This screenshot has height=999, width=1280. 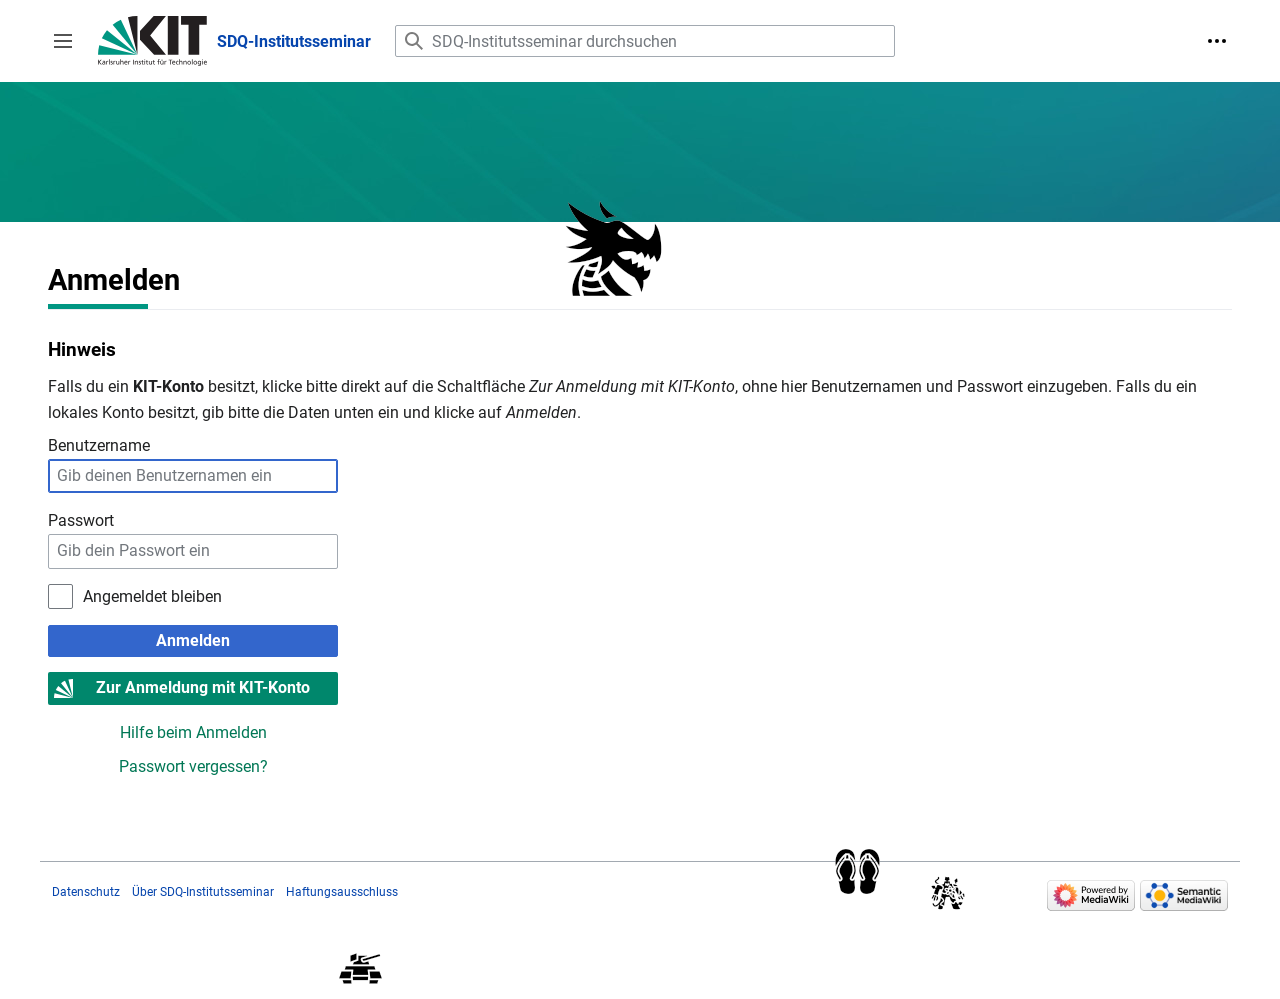 What do you see at coordinates (948, 893) in the screenshot?
I see `select shambling mound creature or enemy type` at bounding box center [948, 893].